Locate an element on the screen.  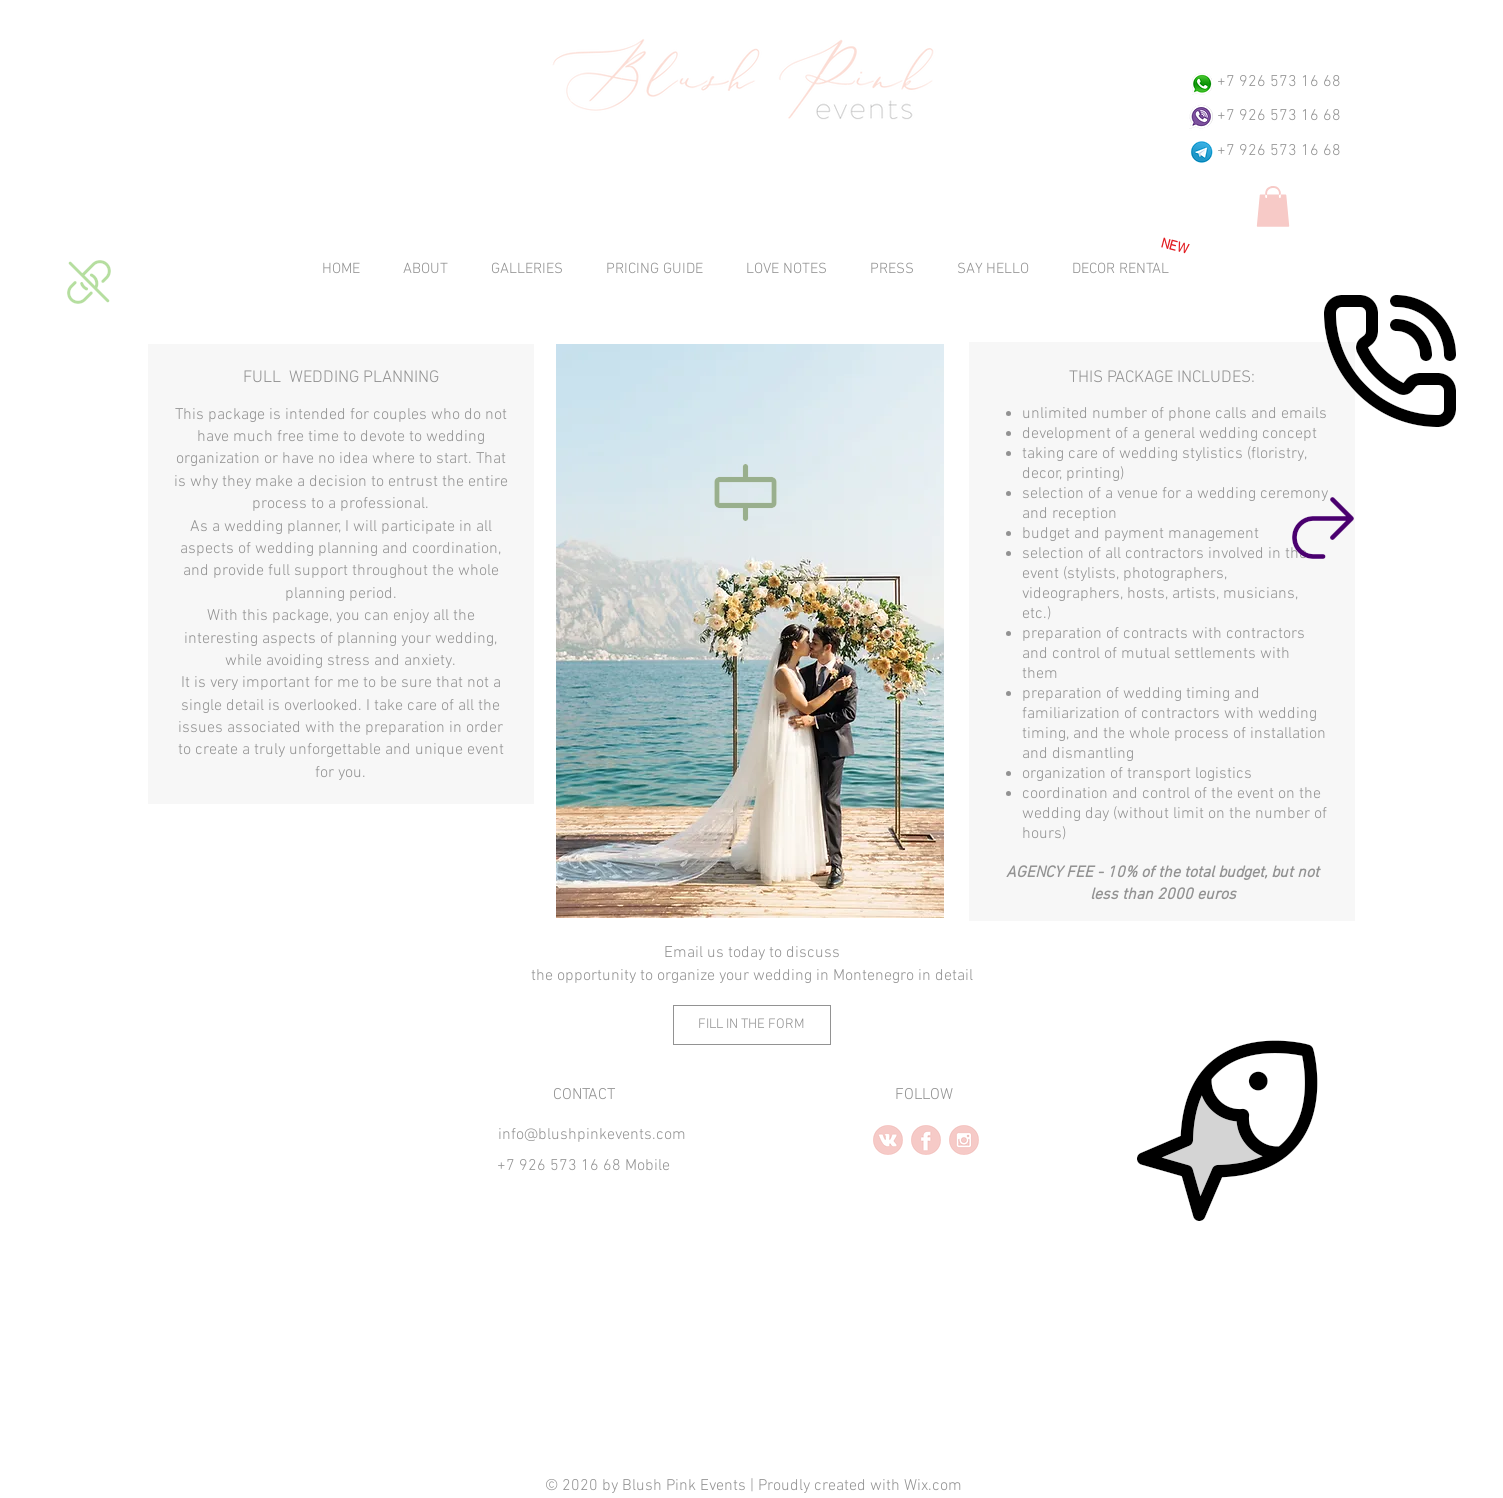
redo last action is located at coordinates (1323, 528).